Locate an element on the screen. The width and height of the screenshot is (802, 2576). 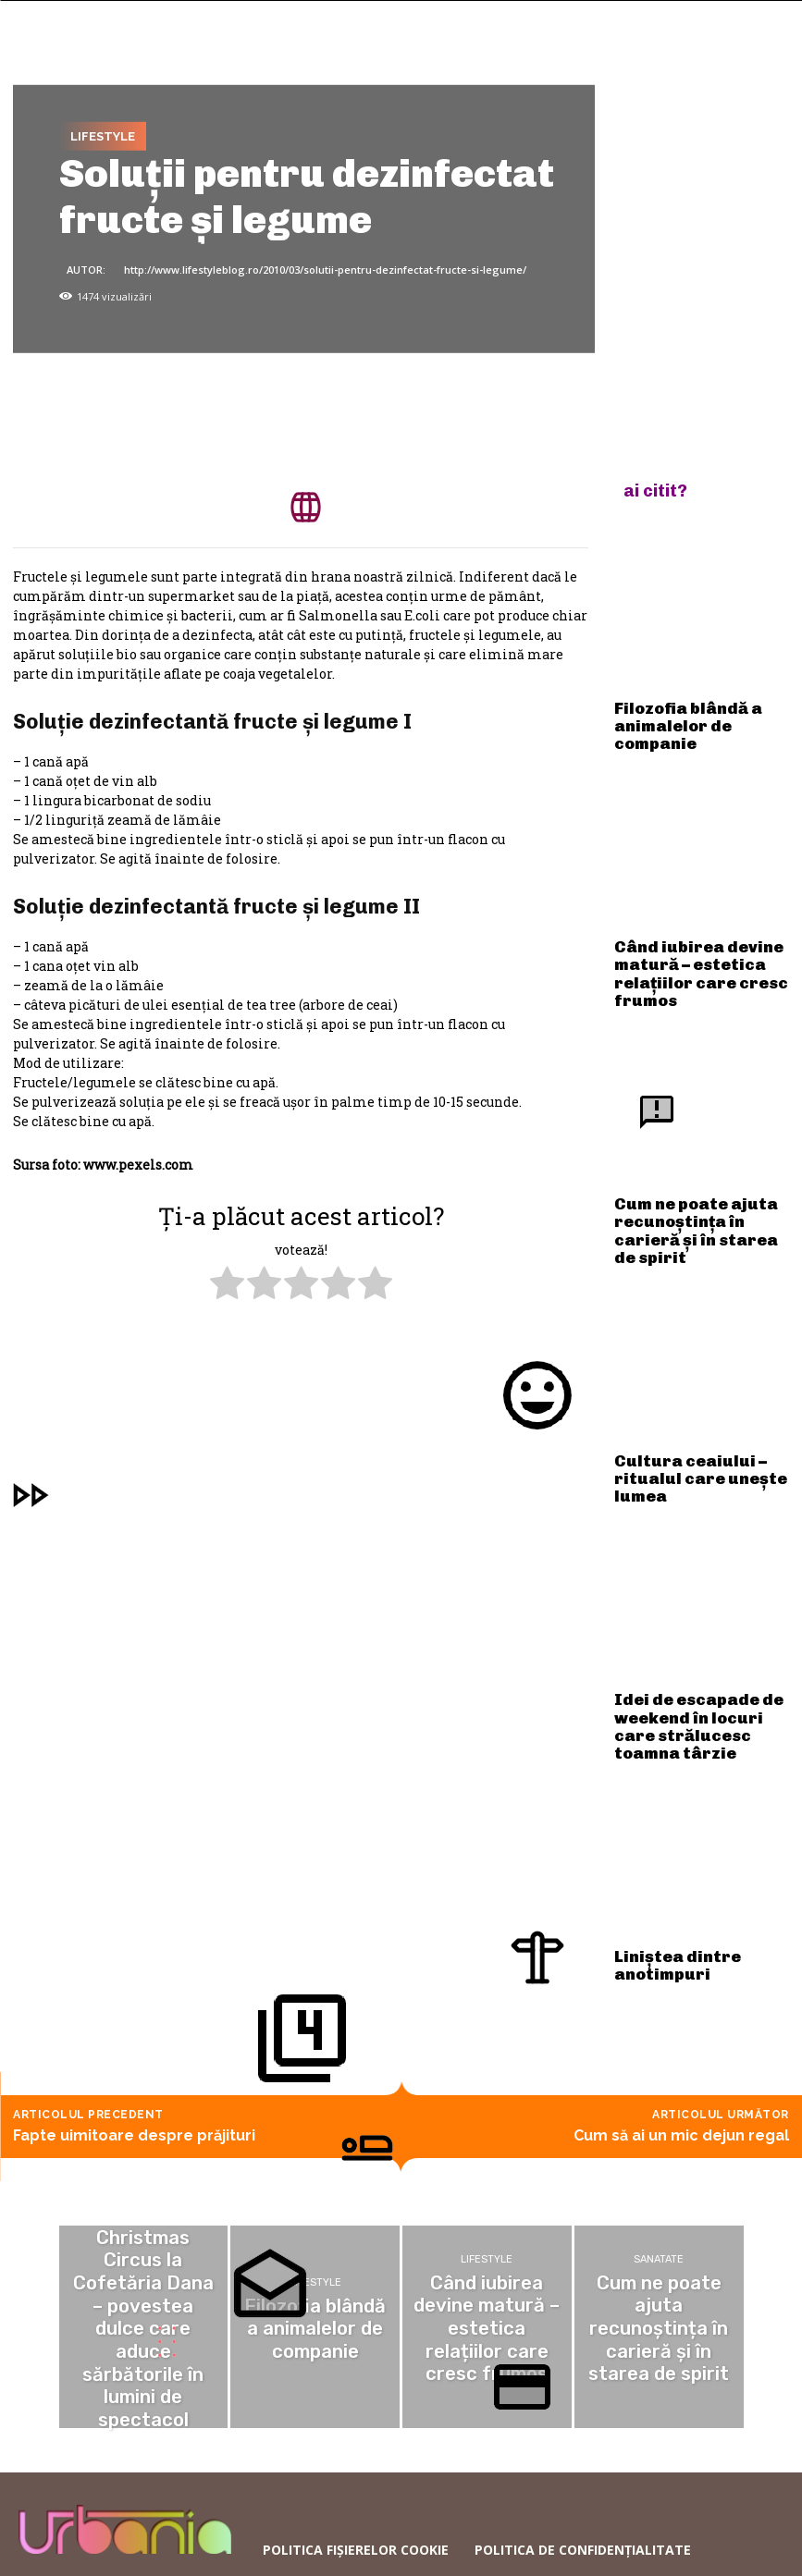
view drafts or unsent messages is located at coordinates (270, 2288).